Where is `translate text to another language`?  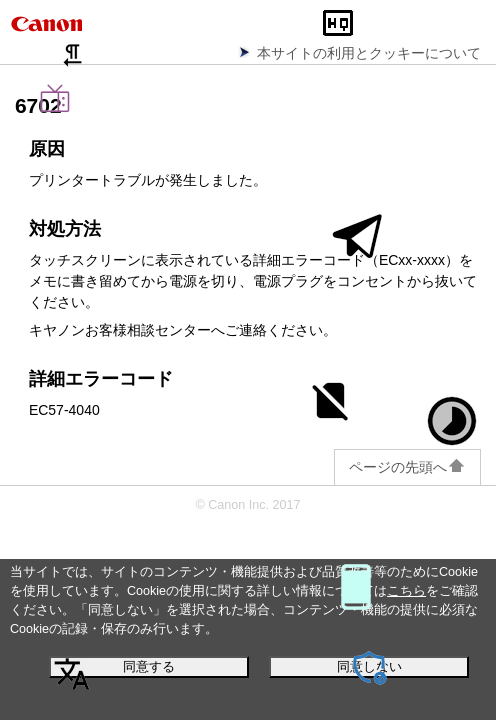 translate text to another language is located at coordinates (72, 674).